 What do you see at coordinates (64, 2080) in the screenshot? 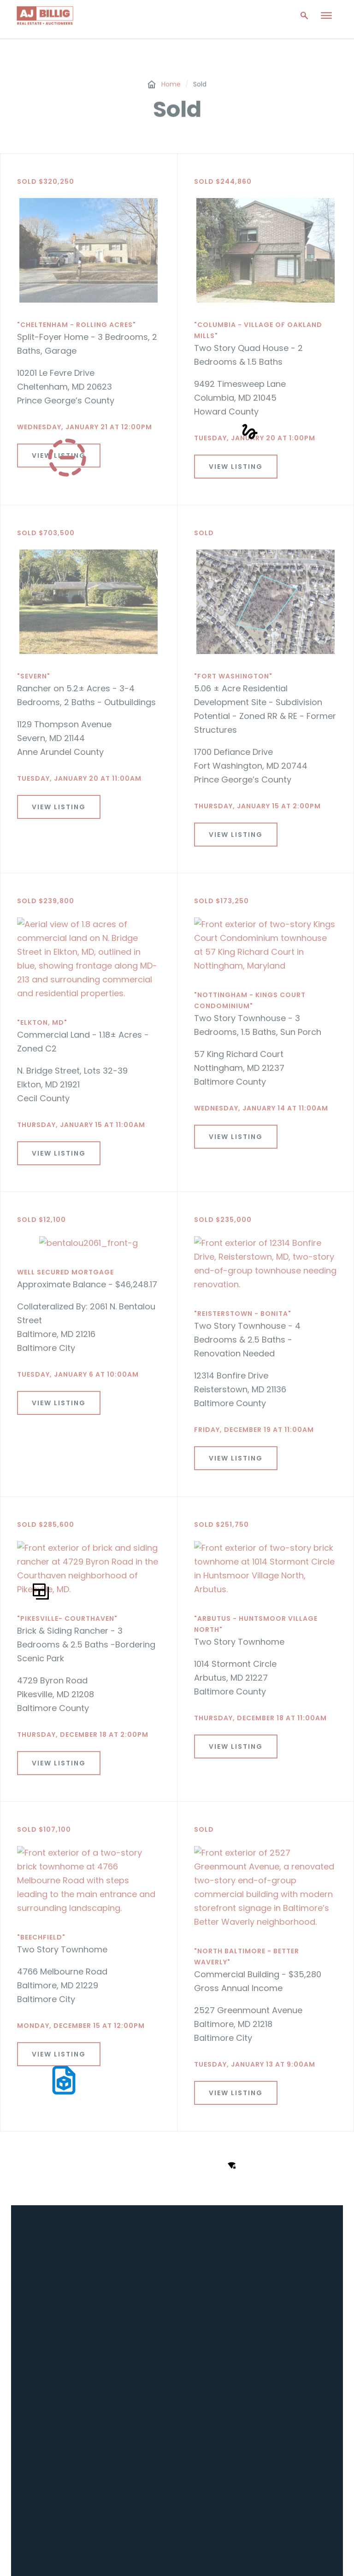
I see `open a 3d model file` at bounding box center [64, 2080].